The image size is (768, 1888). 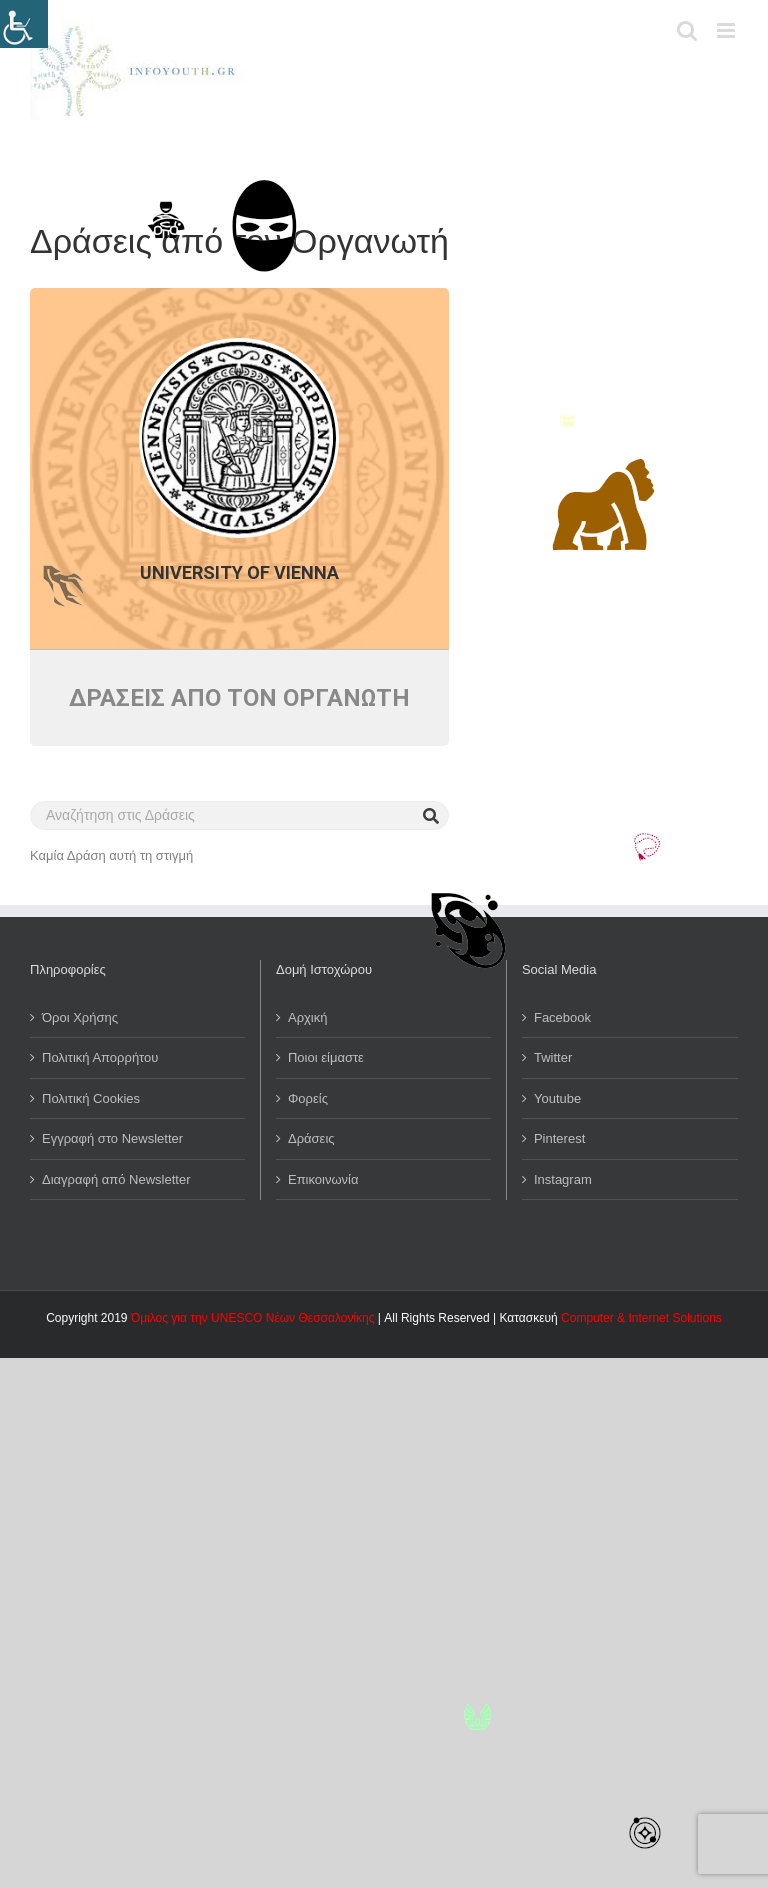 I want to click on a plant root or organic growth element, so click(x=64, y=586).